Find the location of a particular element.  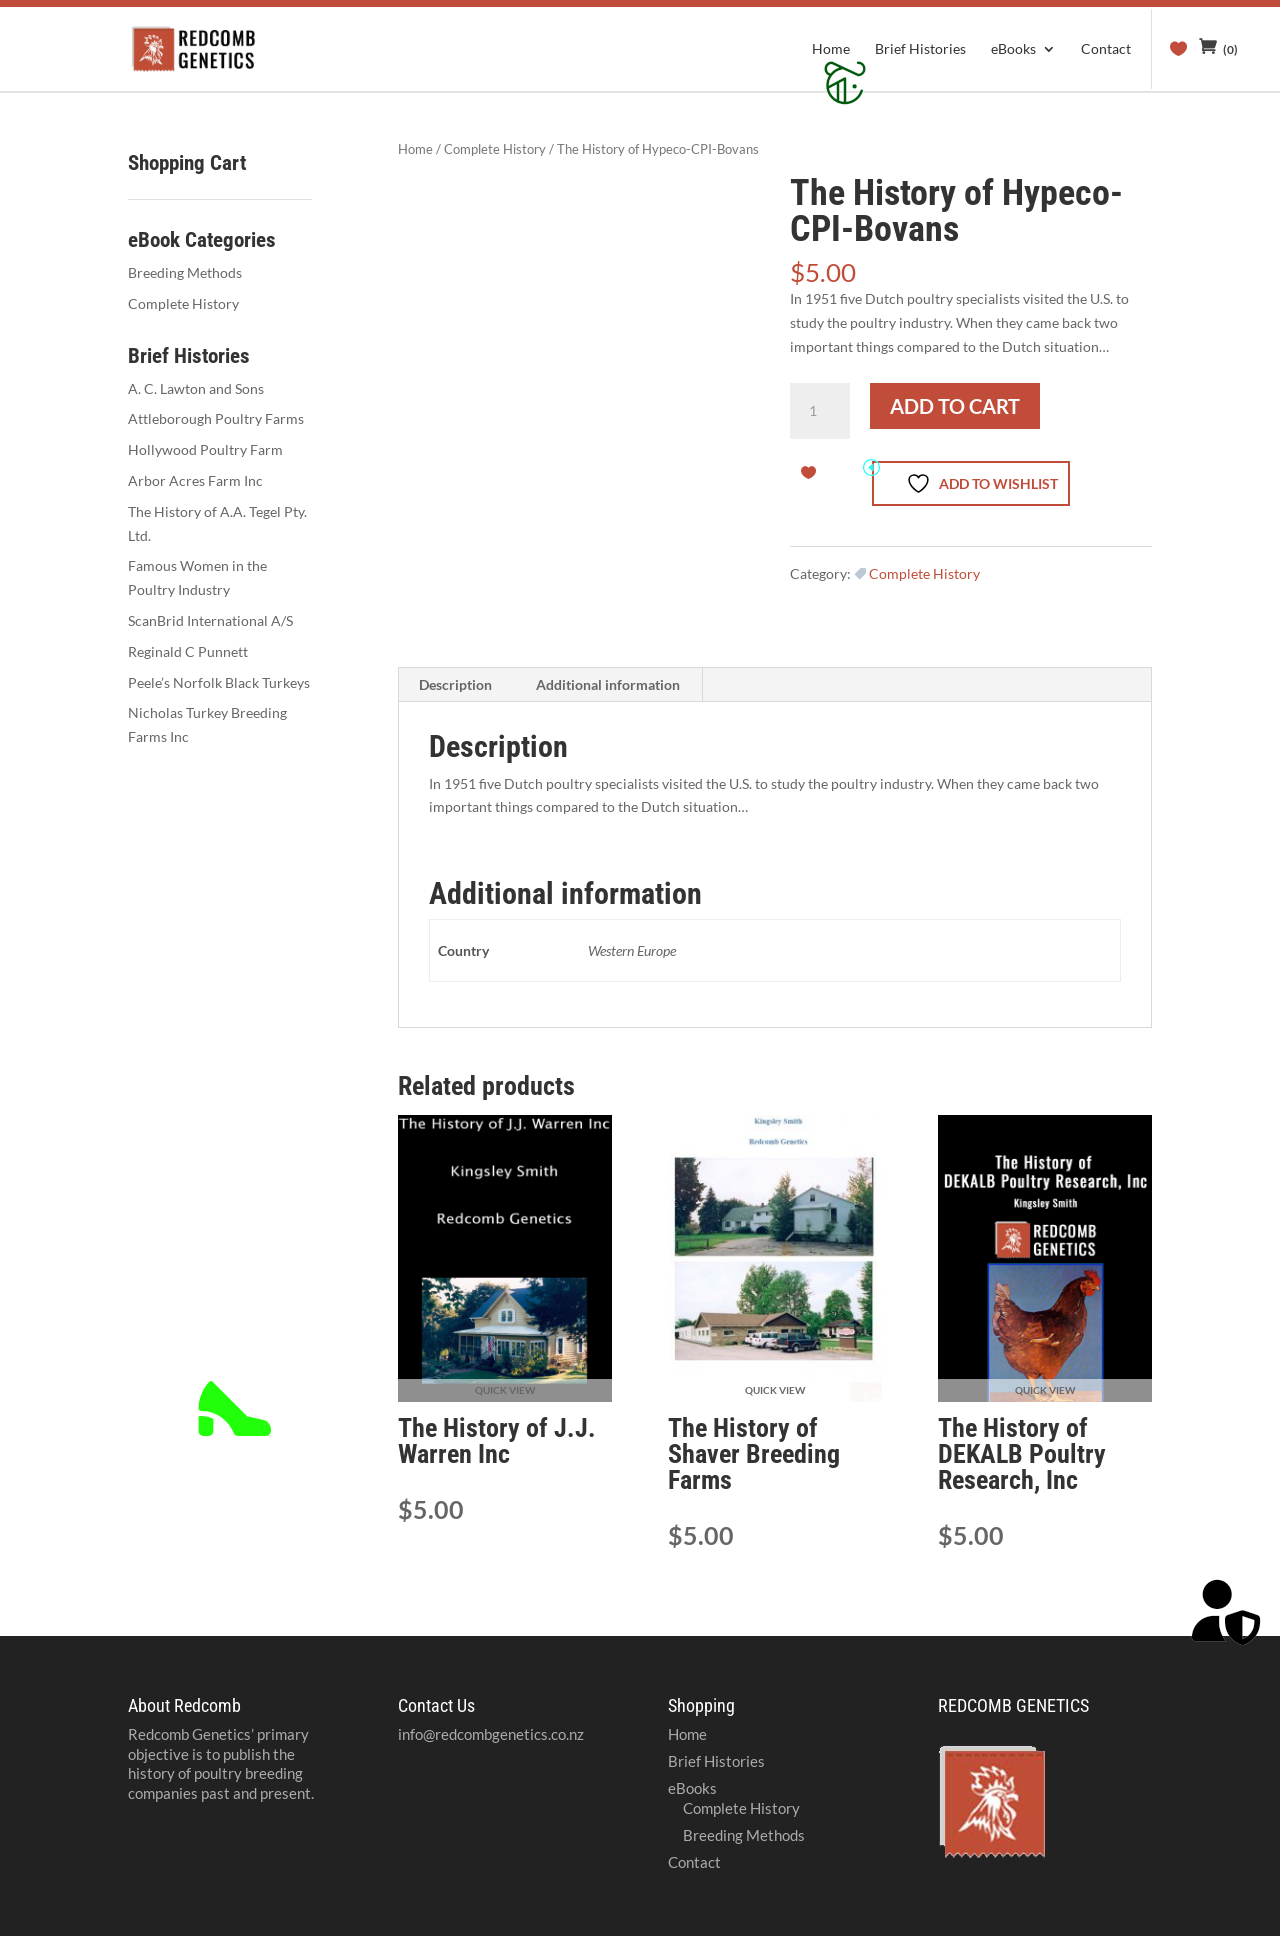

browse women's footwear category is located at coordinates (231, 1411).